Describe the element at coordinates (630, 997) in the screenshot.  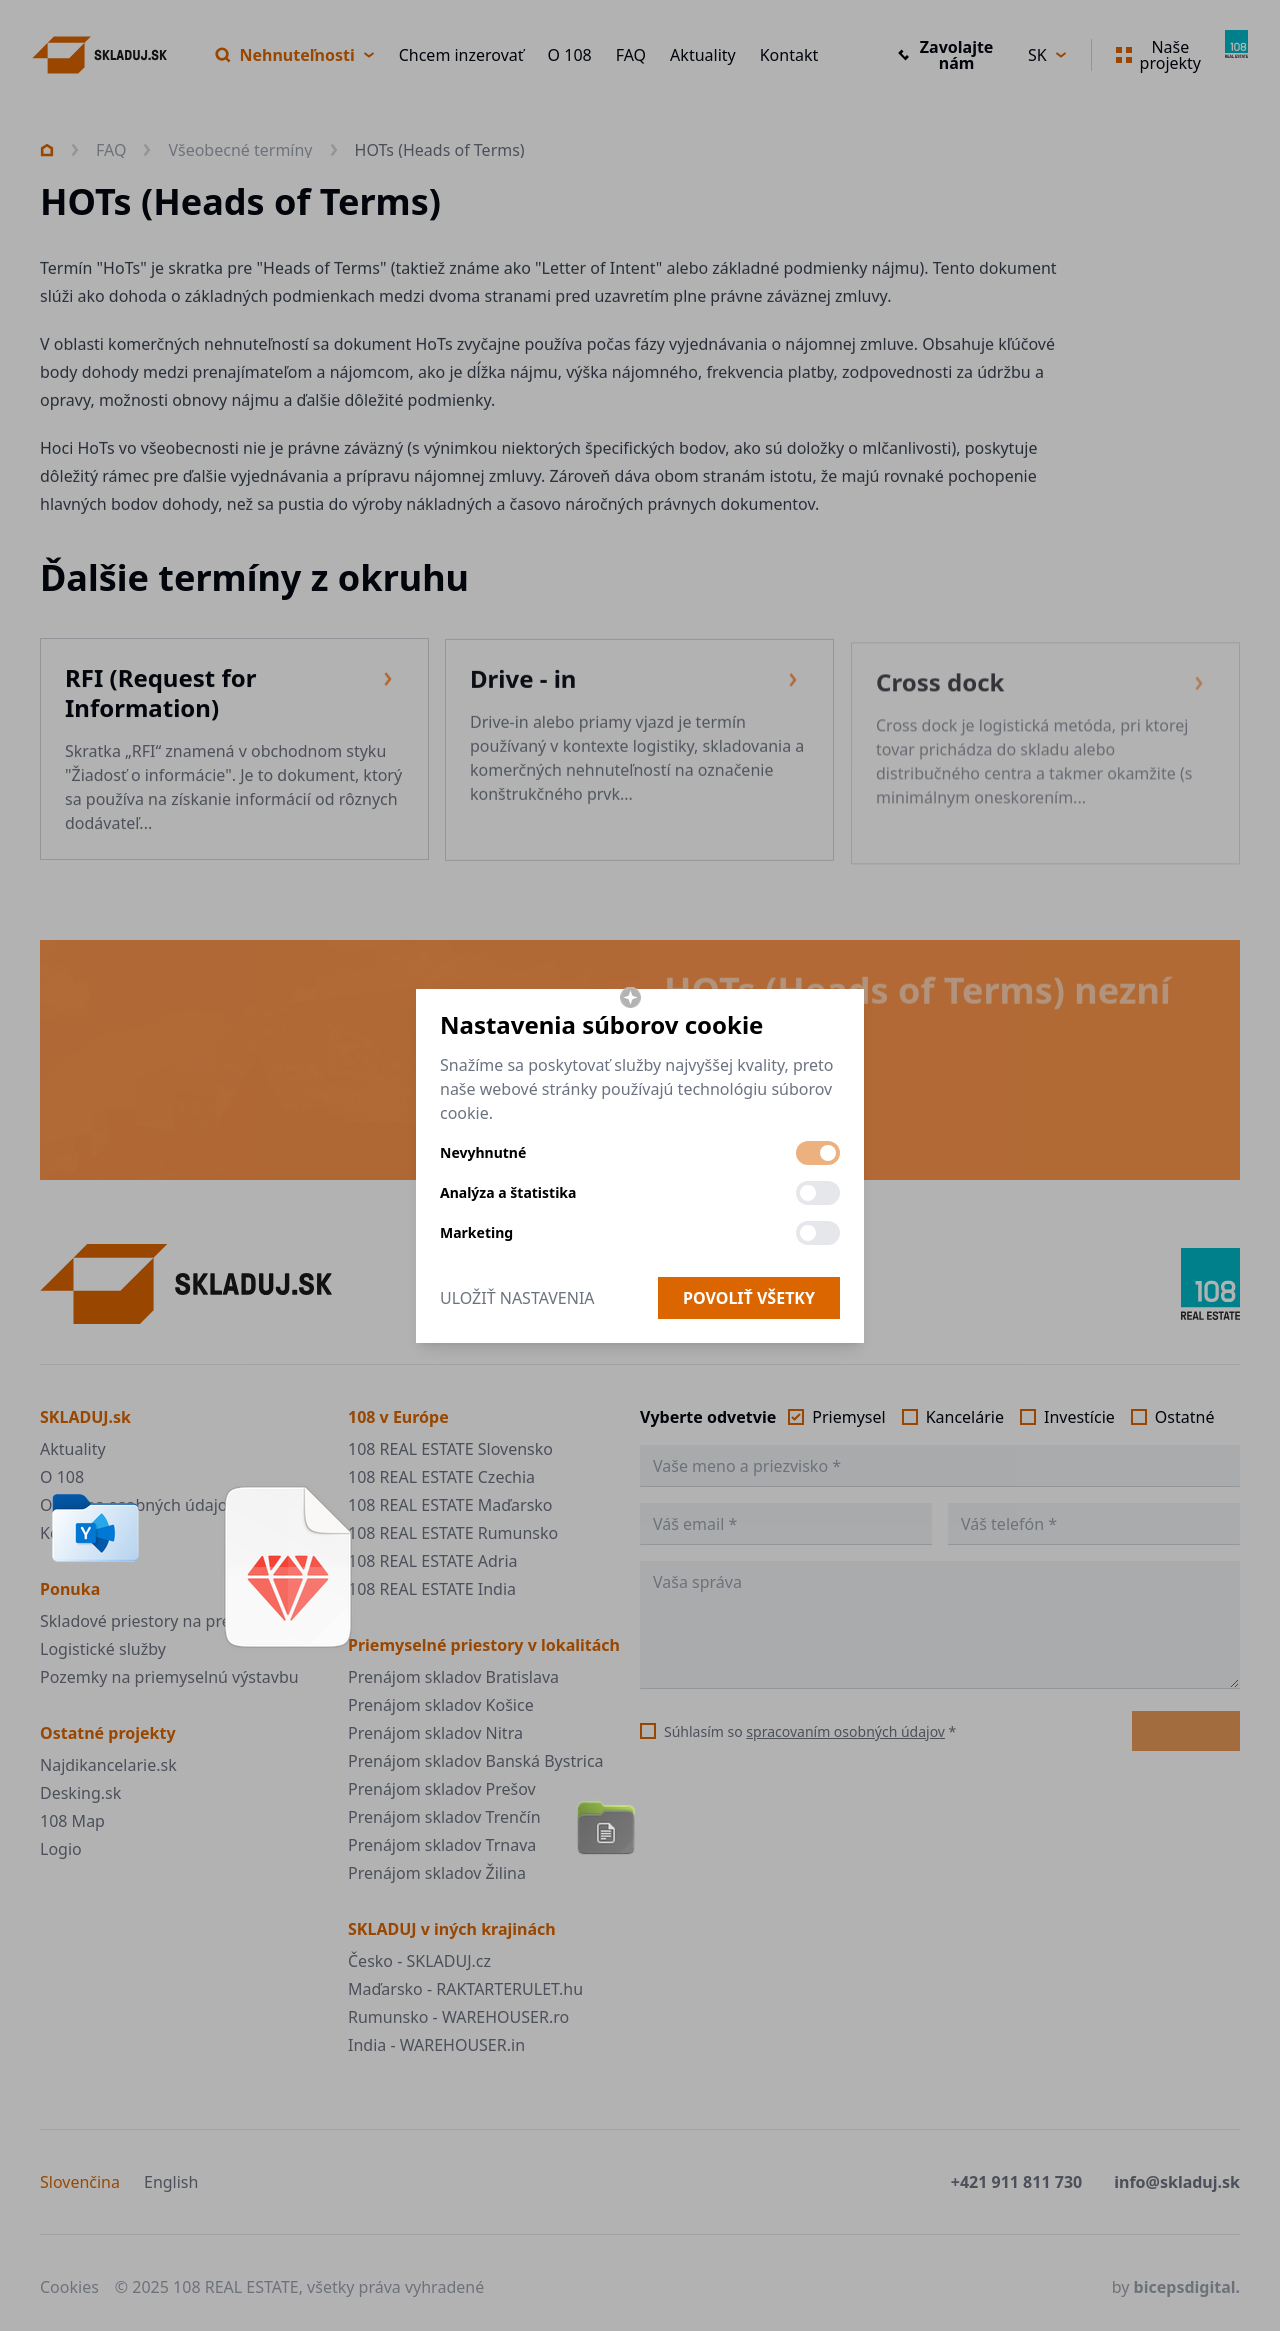
I see `remove trusted status from a bluetooth device` at that location.